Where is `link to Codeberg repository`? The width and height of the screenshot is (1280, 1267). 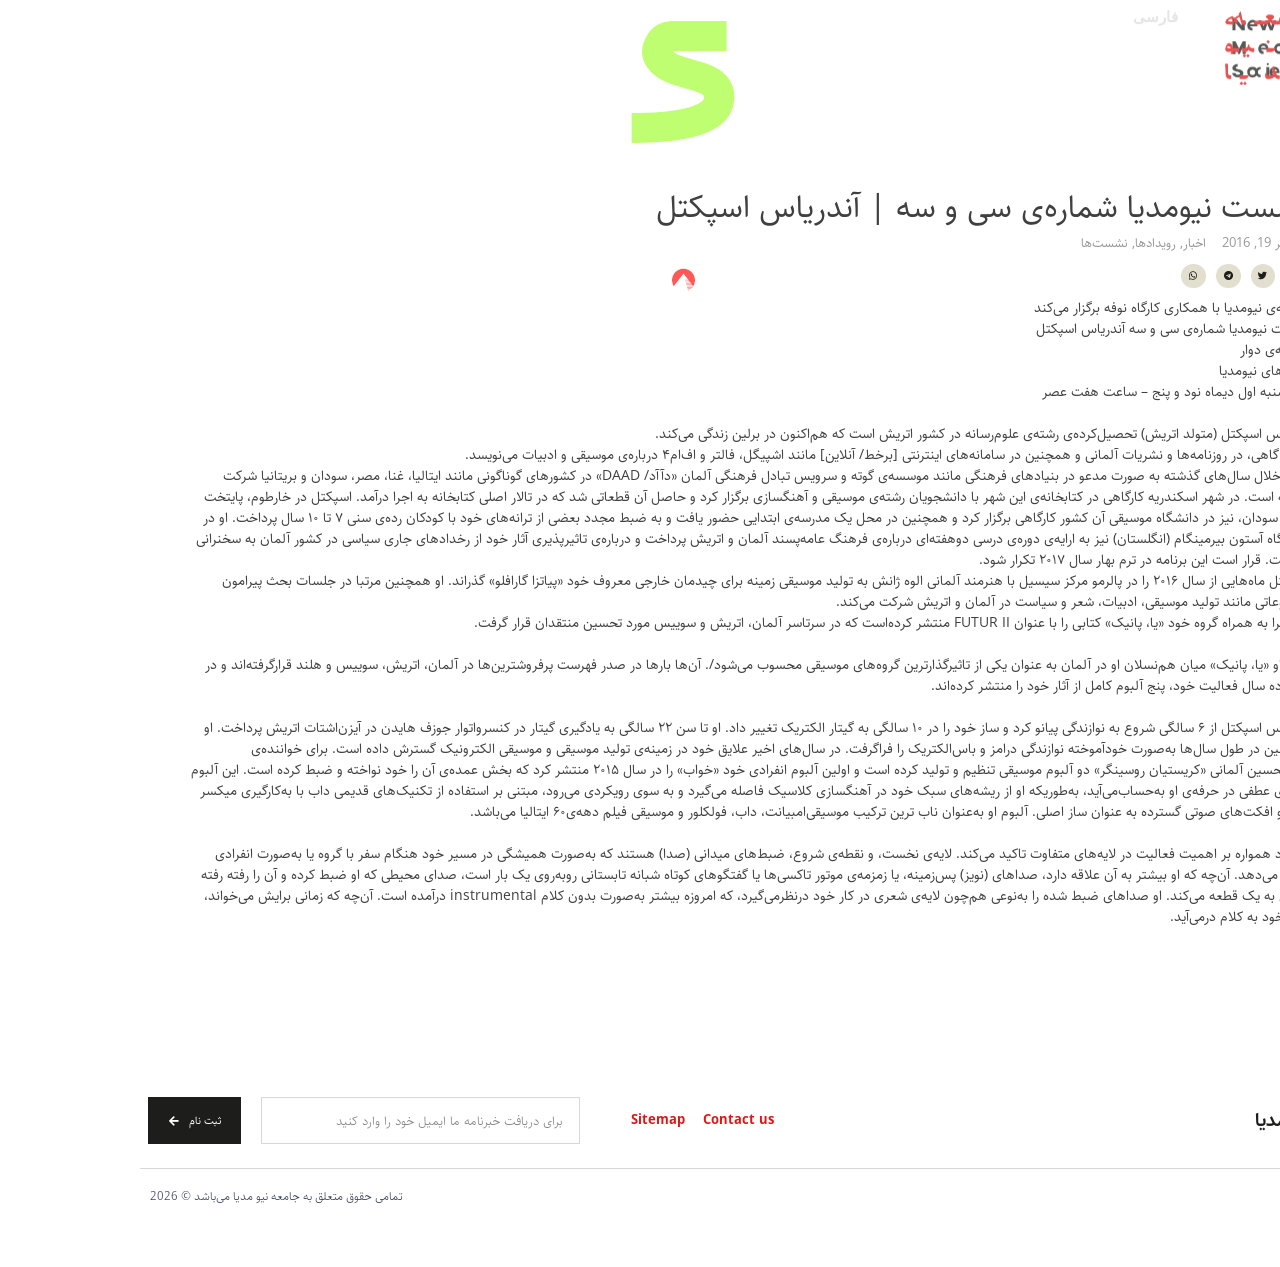 link to Codeberg repository is located at coordinates (683, 279).